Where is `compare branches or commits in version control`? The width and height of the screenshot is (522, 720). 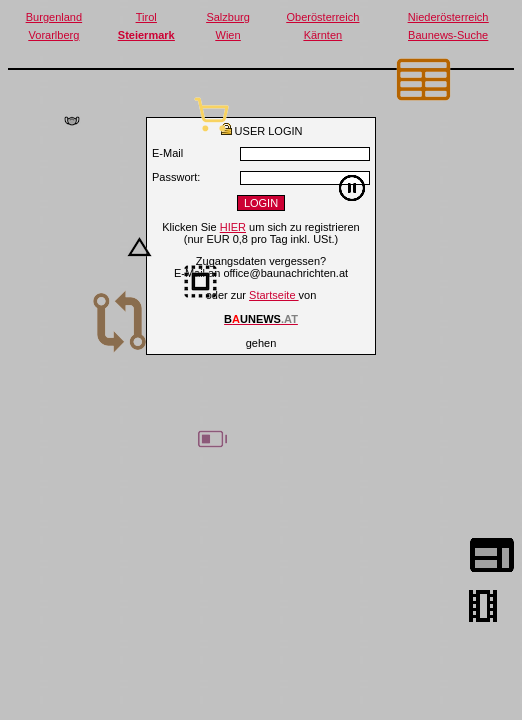 compare branches or commits in version control is located at coordinates (119, 321).